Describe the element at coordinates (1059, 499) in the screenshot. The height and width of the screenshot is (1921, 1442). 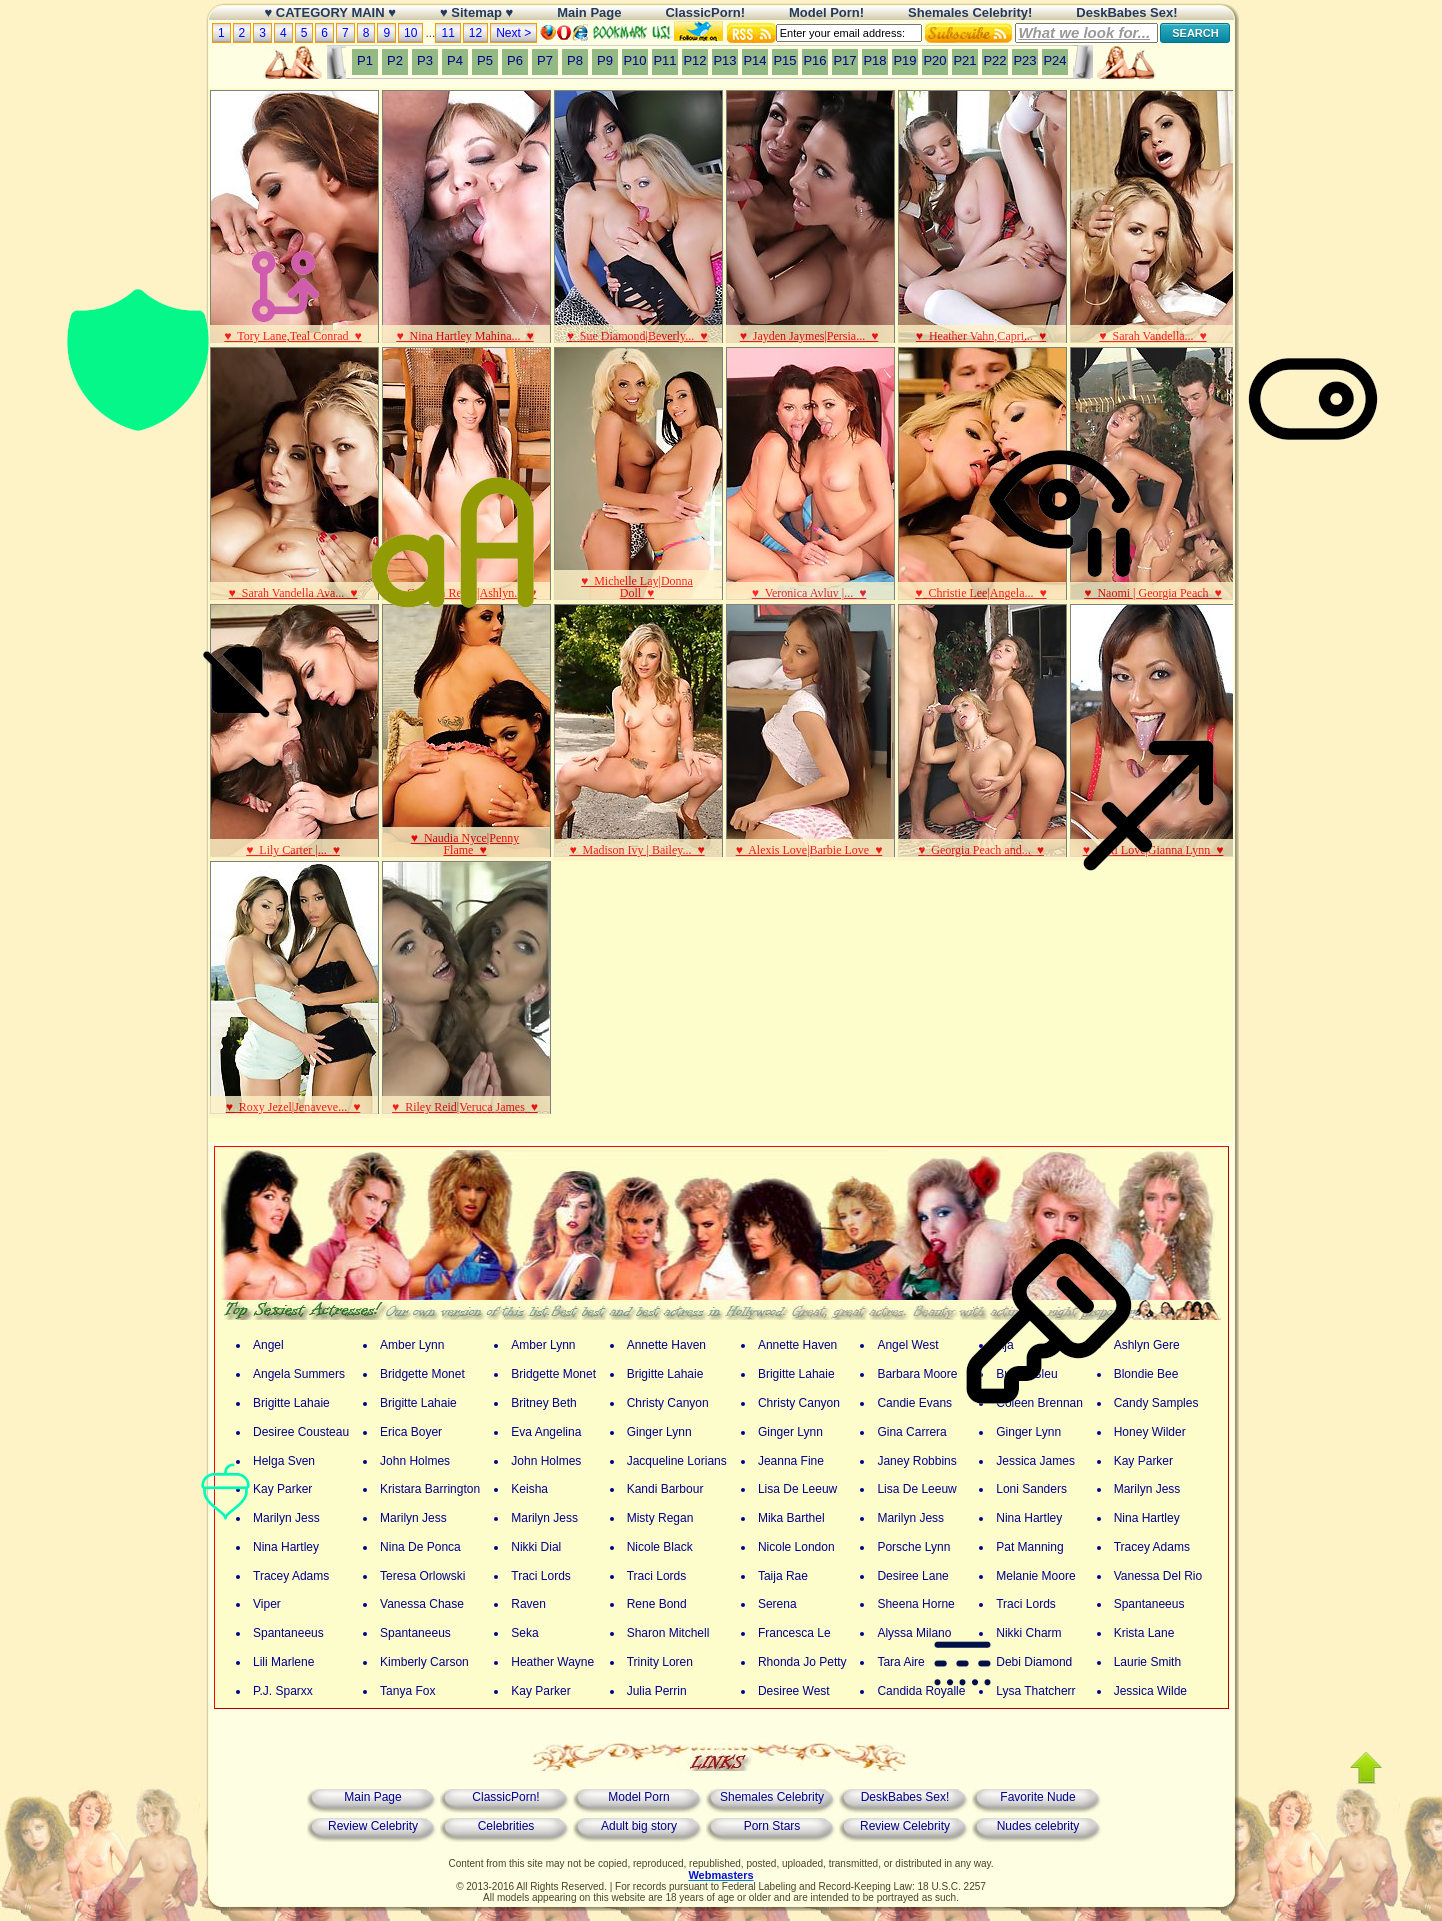
I see `pause visibility or viewing mode` at that location.